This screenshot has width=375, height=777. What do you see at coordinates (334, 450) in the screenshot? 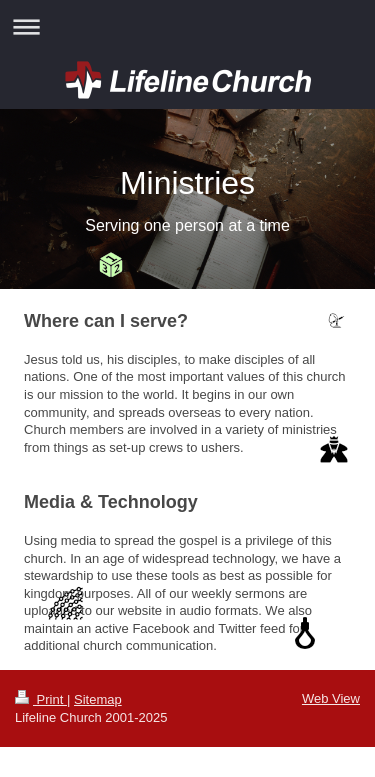
I see `select the king piece in a board game` at bounding box center [334, 450].